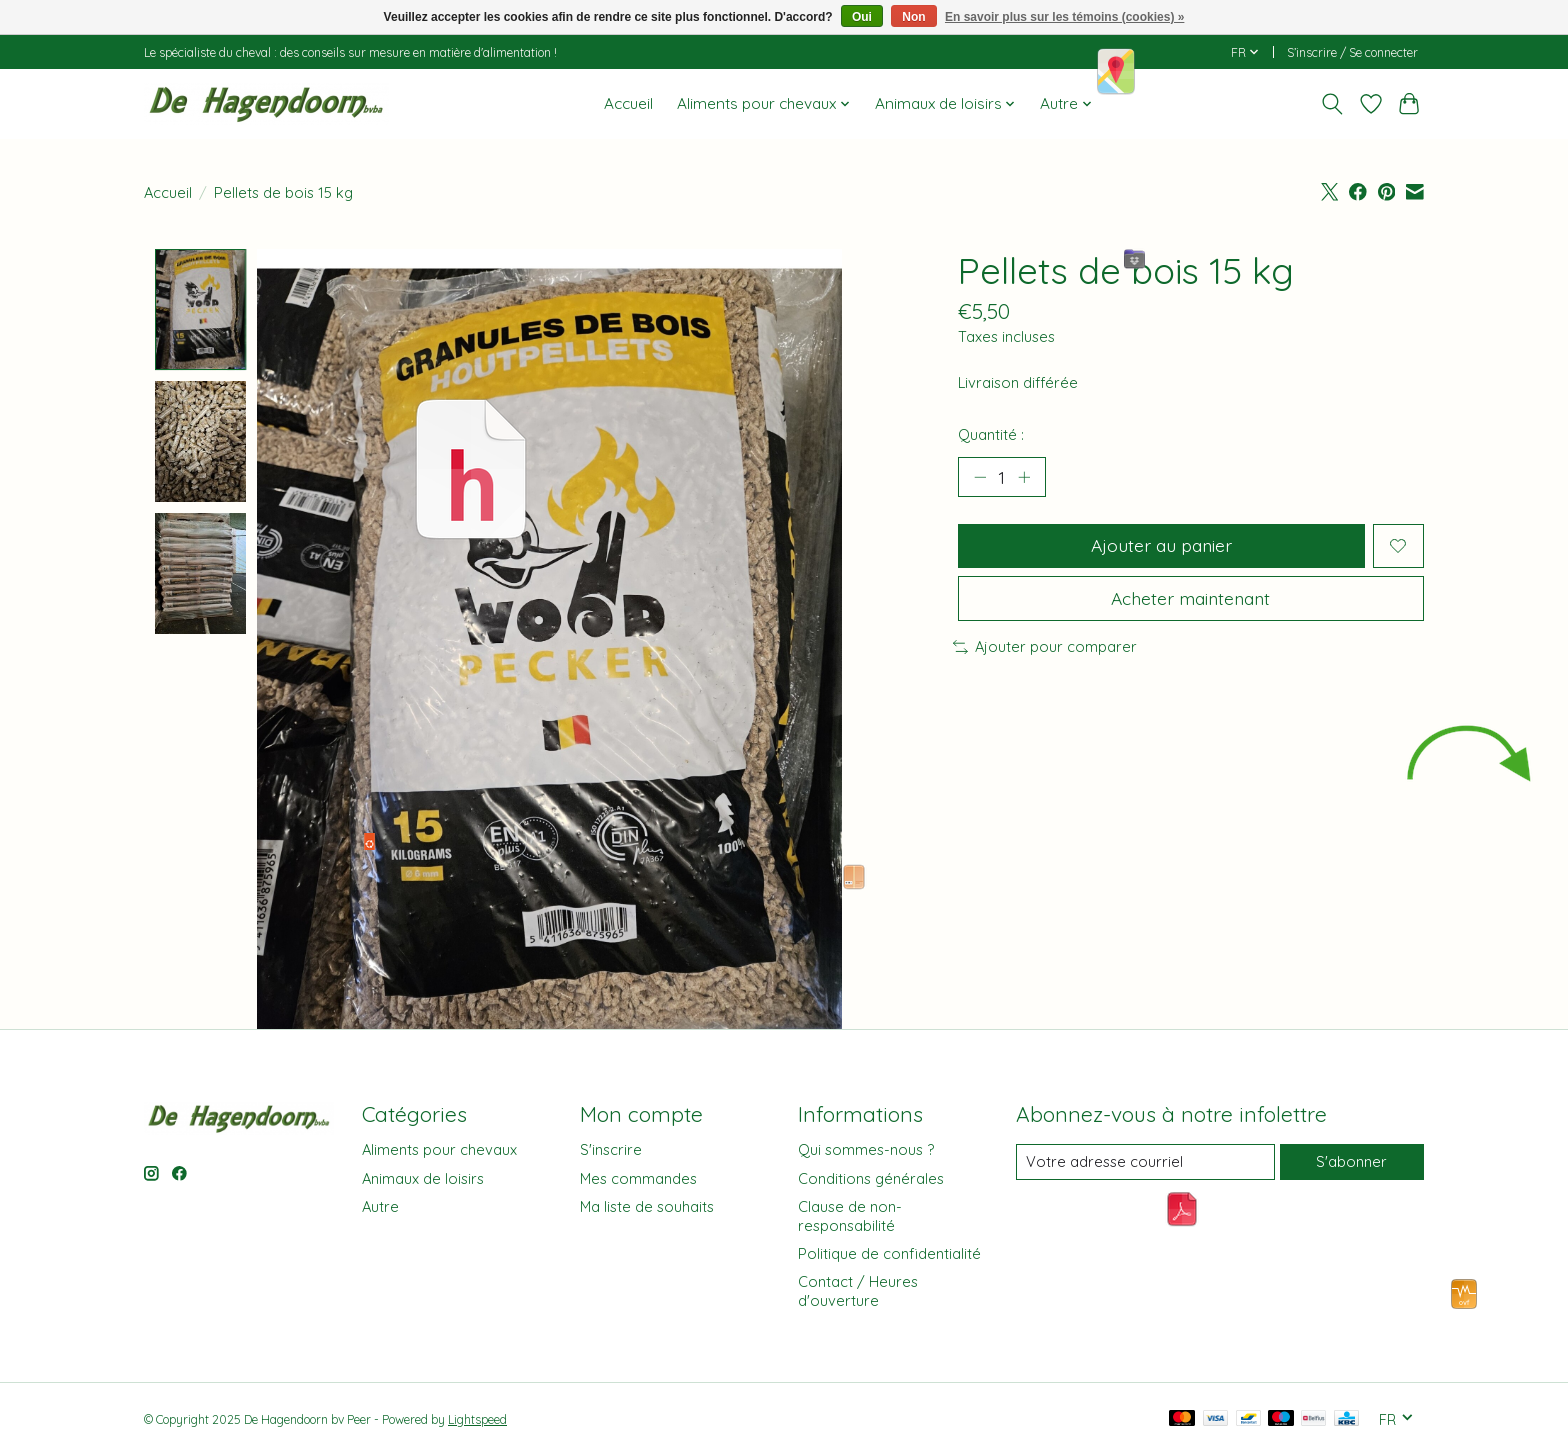 Image resolution: width=1568 pixels, height=1454 pixels. Describe the element at coordinates (1469, 752) in the screenshot. I see `redo the last undone action` at that location.